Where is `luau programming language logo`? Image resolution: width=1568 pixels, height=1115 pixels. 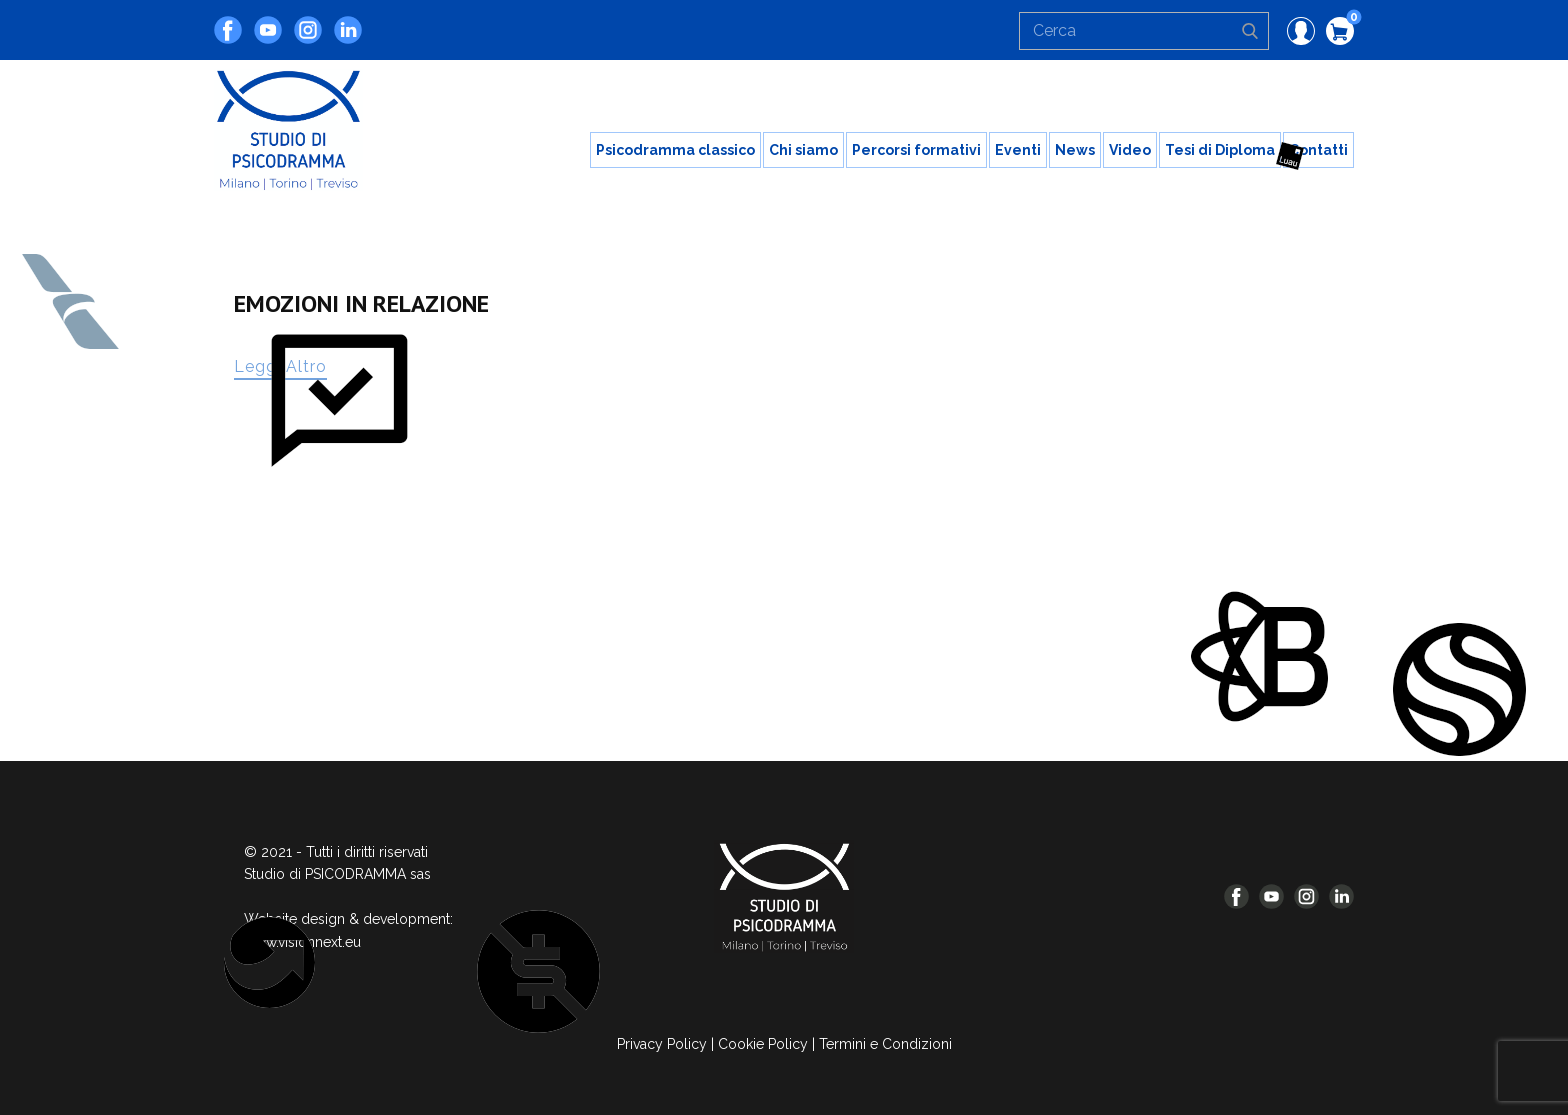
luau programming language logo is located at coordinates (1290, 156).